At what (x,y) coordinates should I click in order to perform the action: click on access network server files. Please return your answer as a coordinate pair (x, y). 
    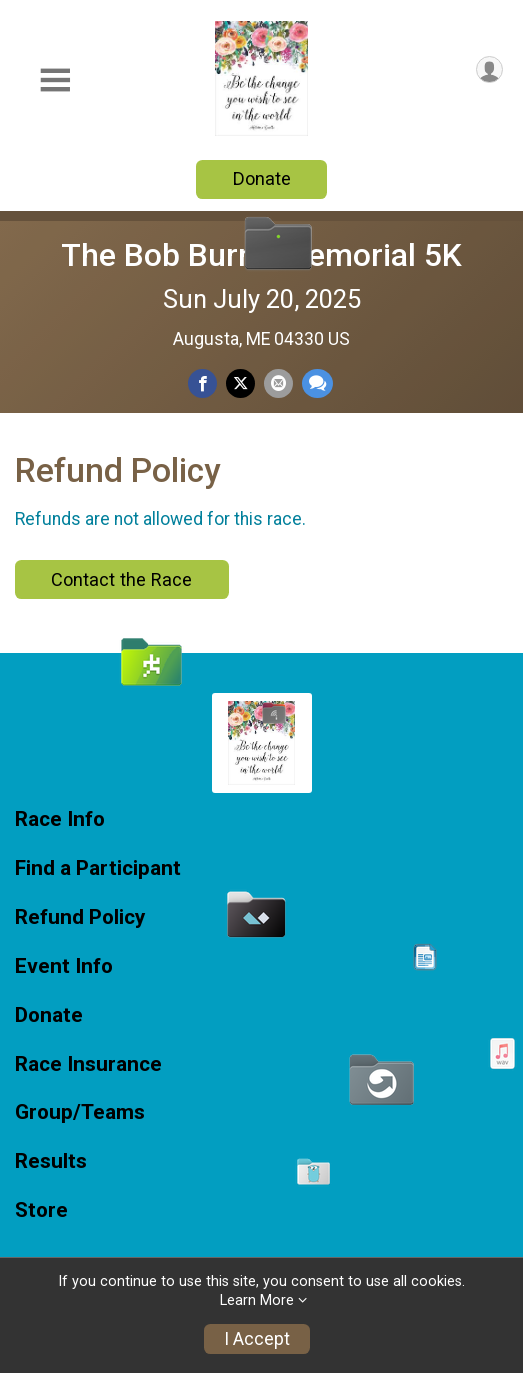
    Looking at the image, I should click on (278, 245).